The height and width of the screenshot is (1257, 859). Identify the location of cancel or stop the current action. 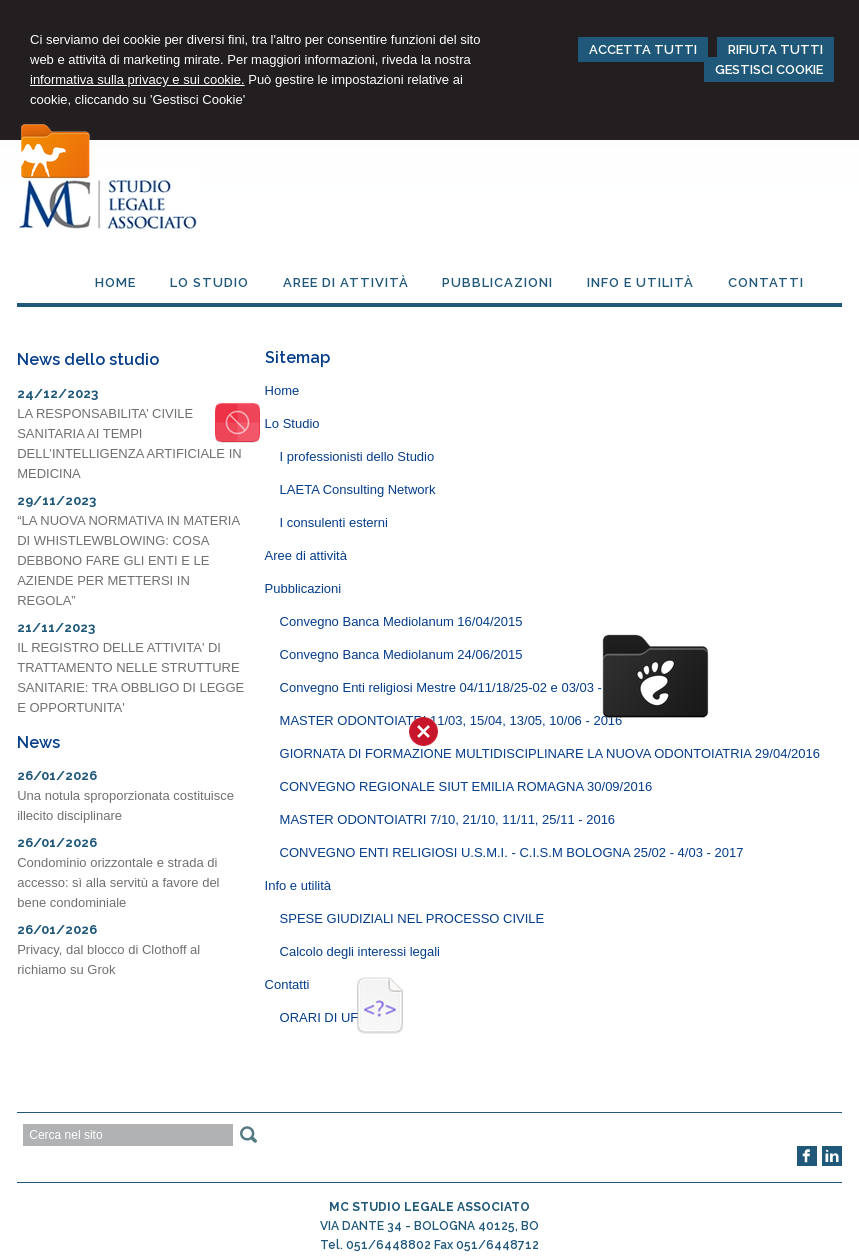
(423, 731).